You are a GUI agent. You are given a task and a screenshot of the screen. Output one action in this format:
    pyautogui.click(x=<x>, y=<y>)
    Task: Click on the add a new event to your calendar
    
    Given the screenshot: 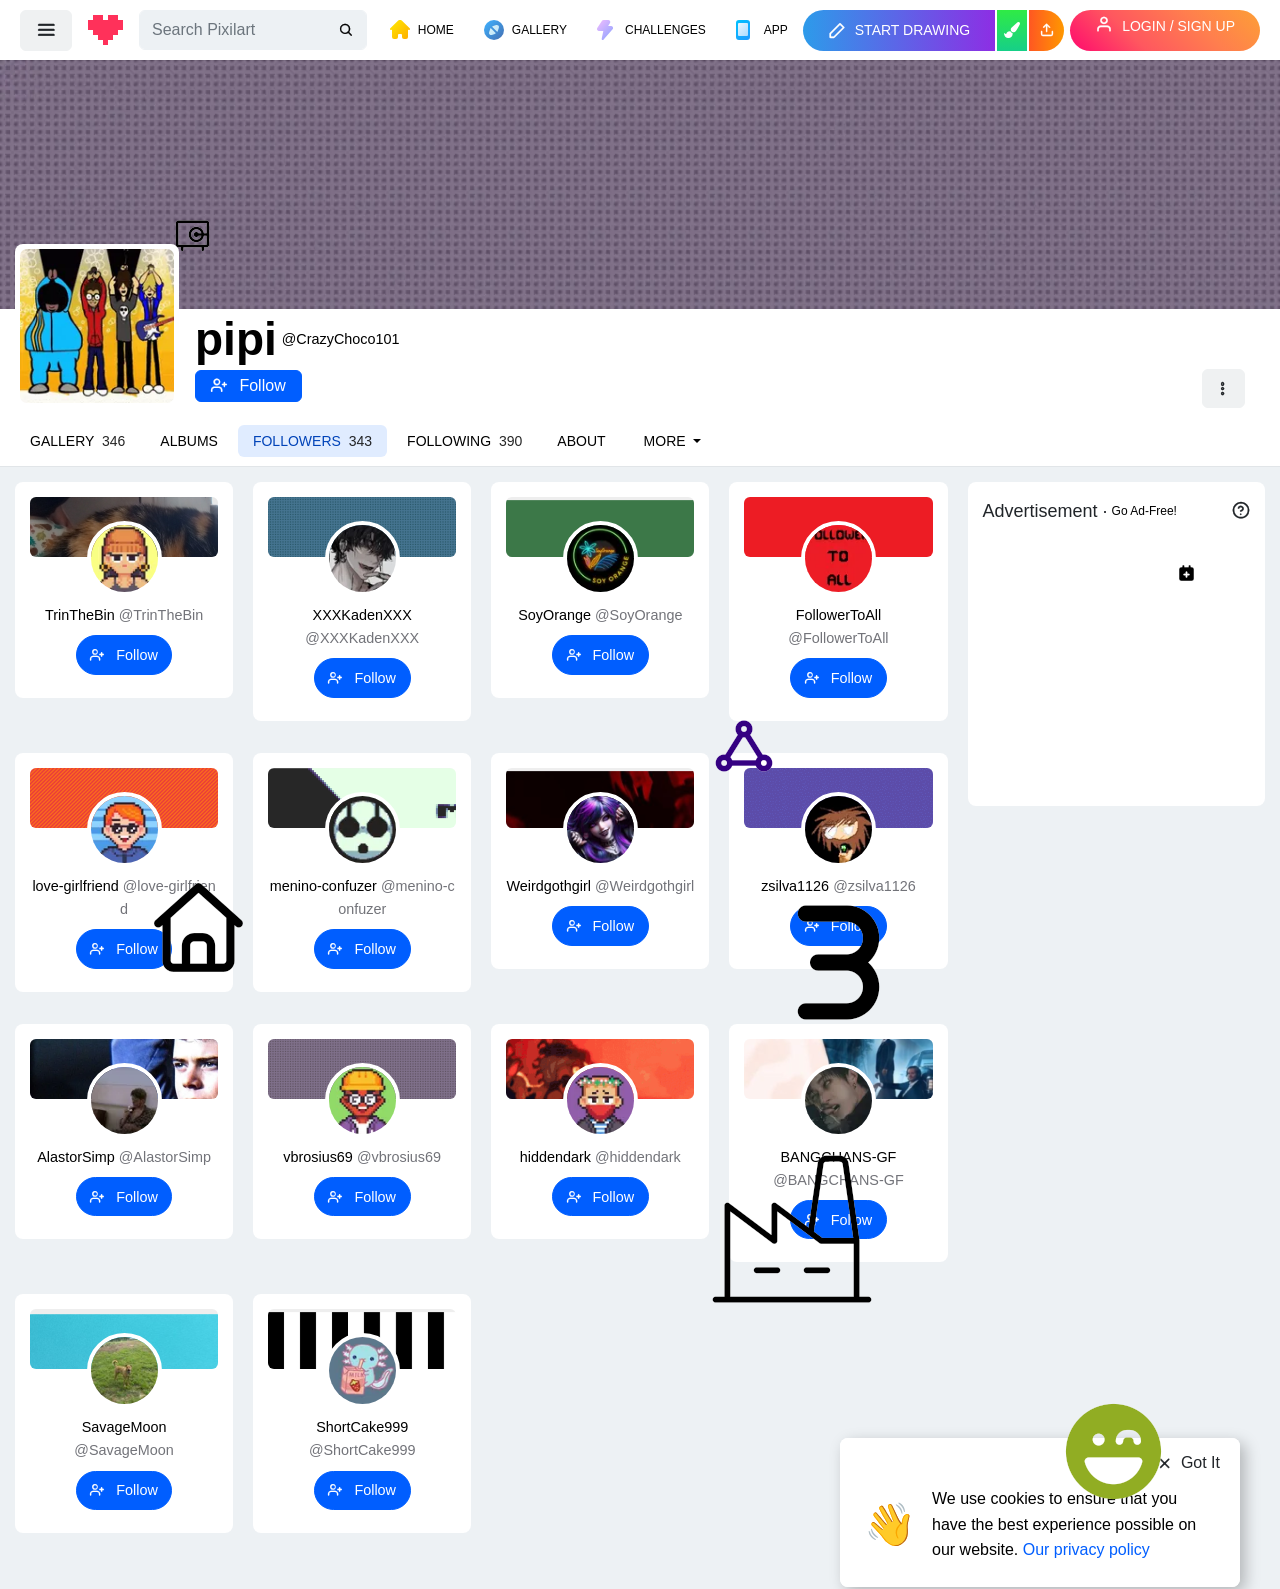 What is the action you would take?
    pyautogui.click(x=1186, y=573)
    